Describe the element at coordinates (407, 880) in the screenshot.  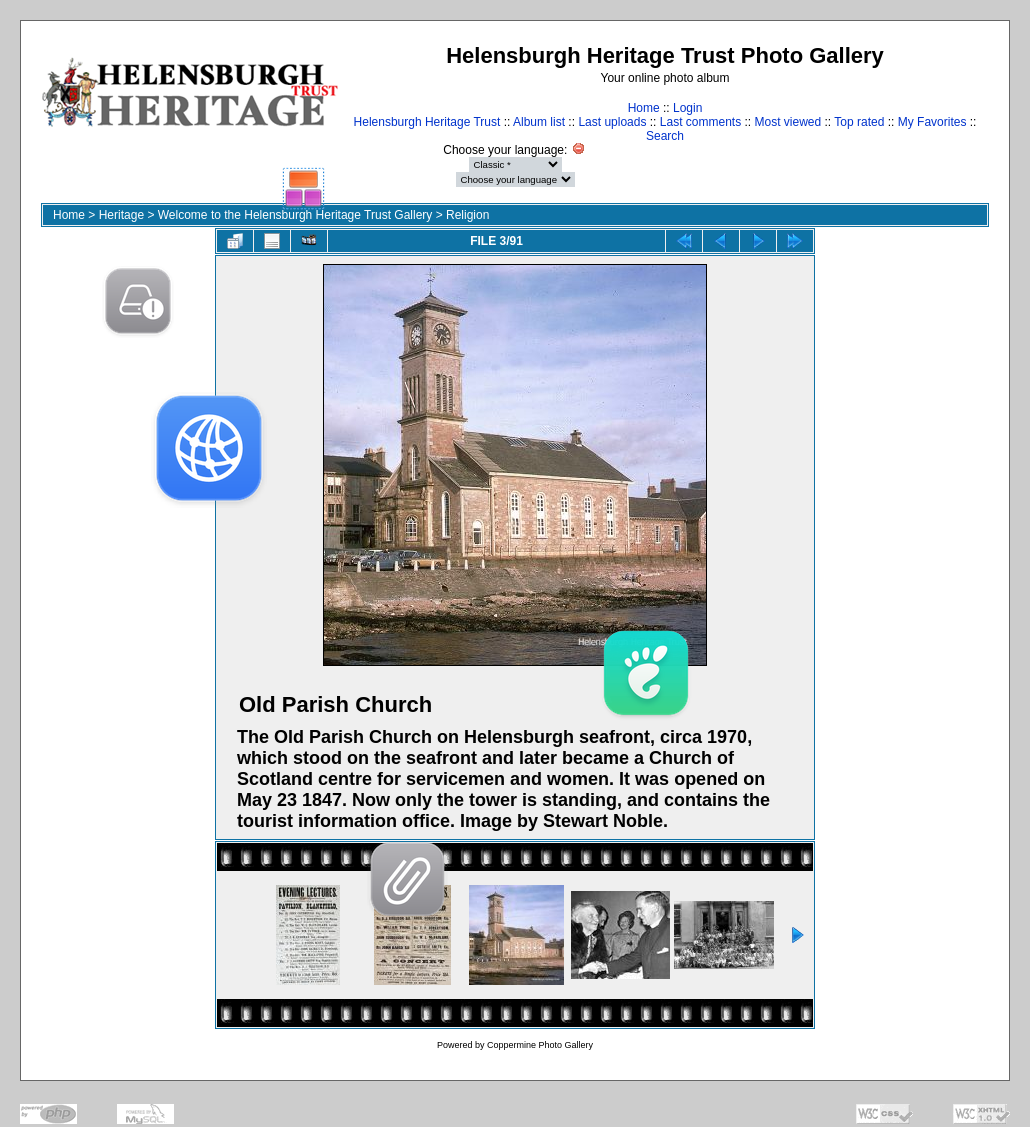
I see `open office or productivity applications` at that location.